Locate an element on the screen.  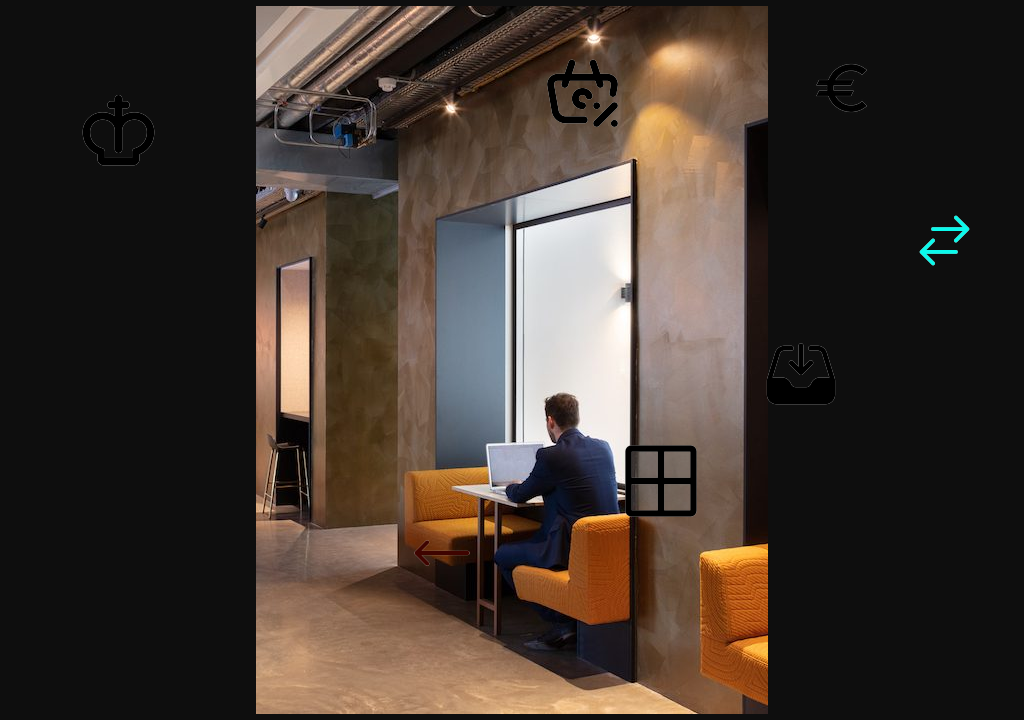
view items in grid layout is located at coordinates (661, 481).